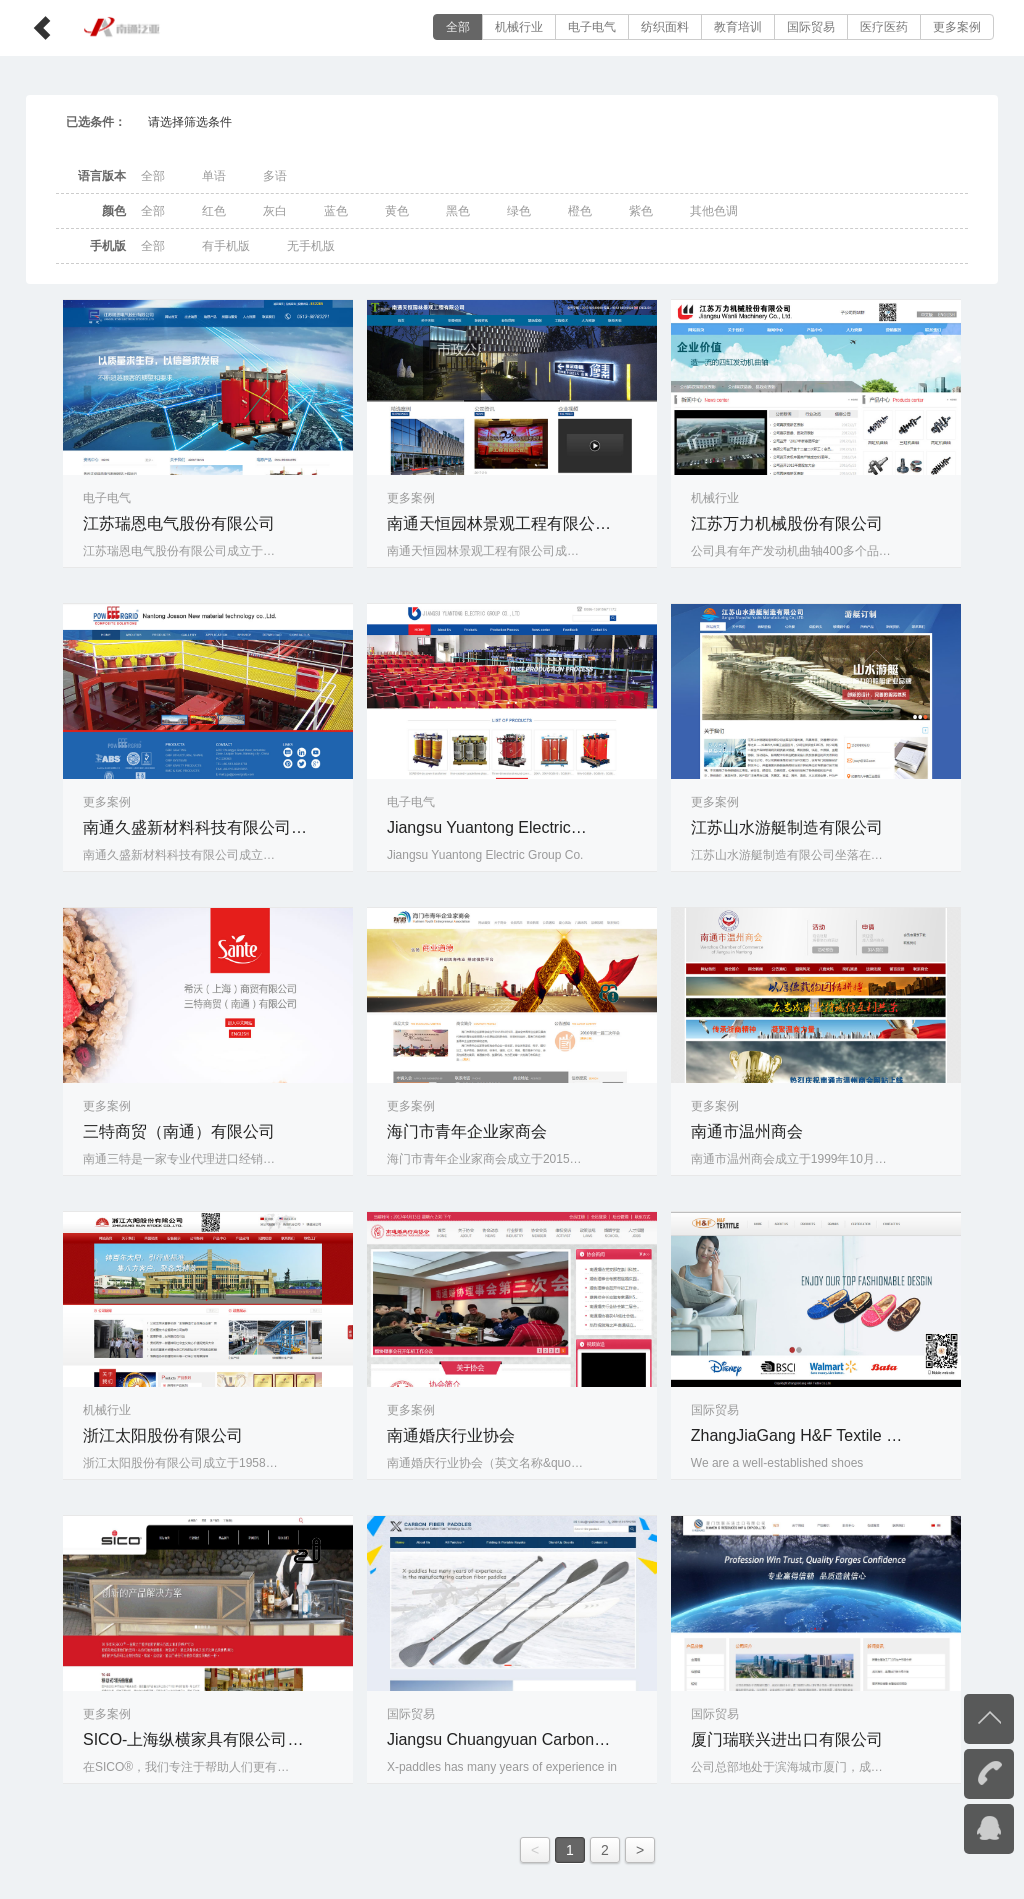 The width and height of the screenshot is (1024, 1899). Describe the element at coordinates (308, 1552) in the screenshot. I see `compose or write new content` at that location.